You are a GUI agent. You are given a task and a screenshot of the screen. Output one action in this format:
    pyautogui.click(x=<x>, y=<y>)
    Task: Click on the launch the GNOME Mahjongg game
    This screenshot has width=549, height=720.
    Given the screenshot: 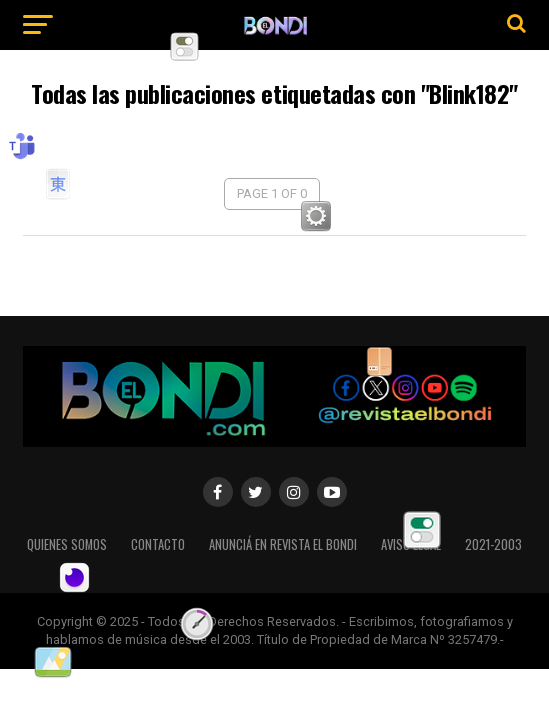 What is the action you would take?
    pyautogui.click(x=58, y=184)
    